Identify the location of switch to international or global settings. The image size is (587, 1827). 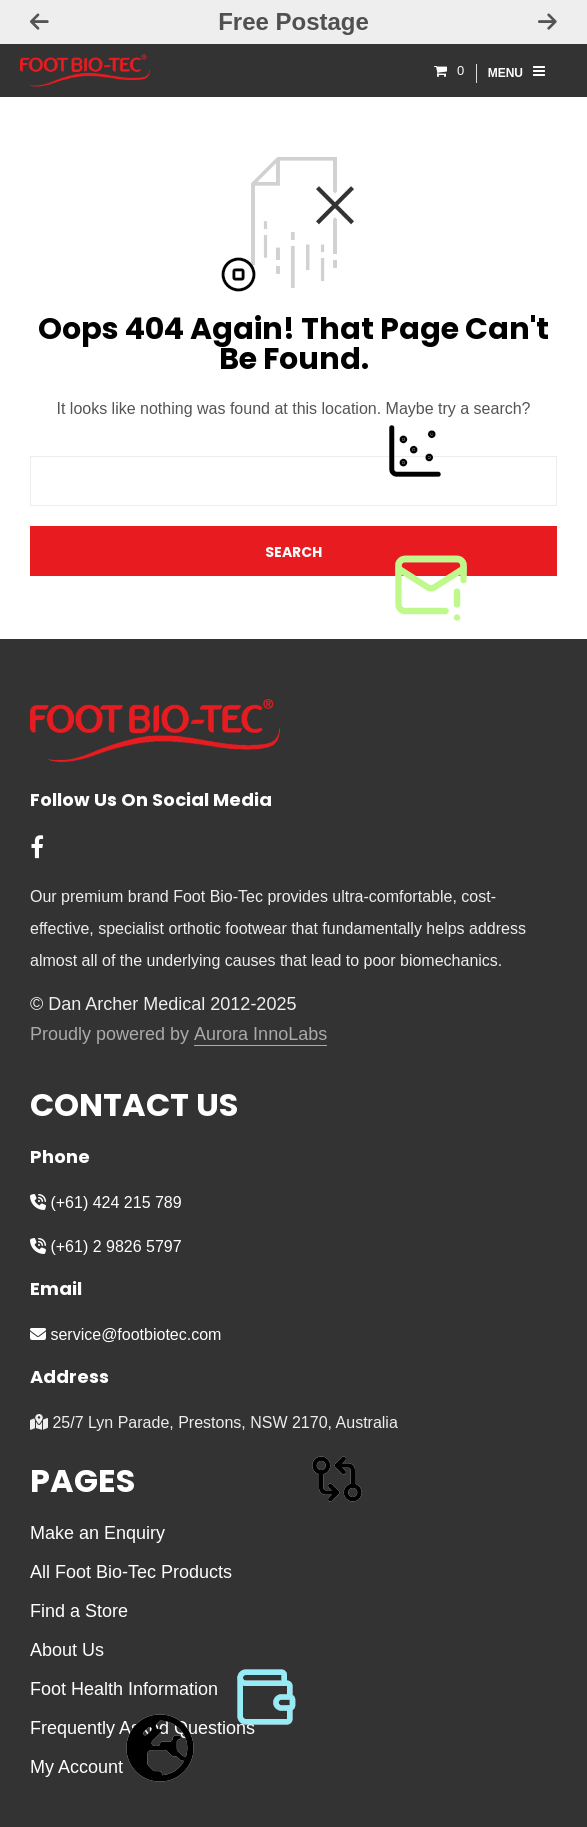
(160, 1748).